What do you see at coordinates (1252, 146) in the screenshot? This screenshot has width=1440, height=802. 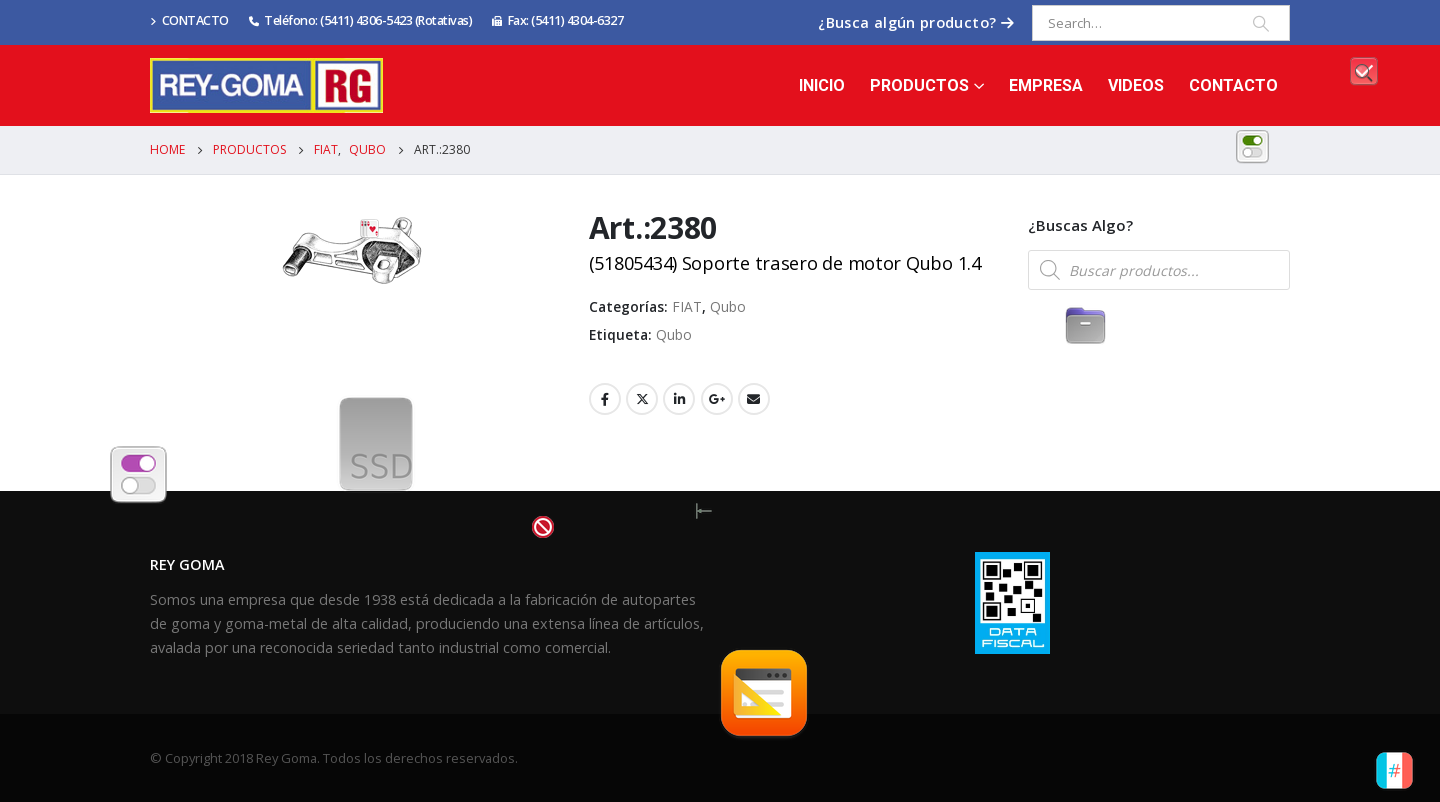 I see `open desktop preferences or settings` at bounding box center [1252, 146].